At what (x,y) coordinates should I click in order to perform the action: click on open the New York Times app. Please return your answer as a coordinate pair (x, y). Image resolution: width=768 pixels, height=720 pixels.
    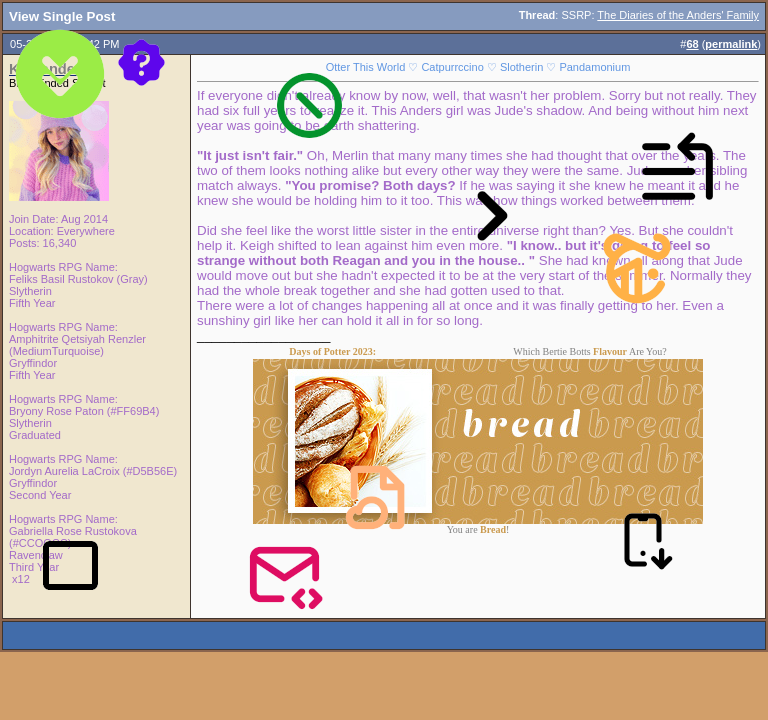
    Looking at the image, I should click on (637, 267).